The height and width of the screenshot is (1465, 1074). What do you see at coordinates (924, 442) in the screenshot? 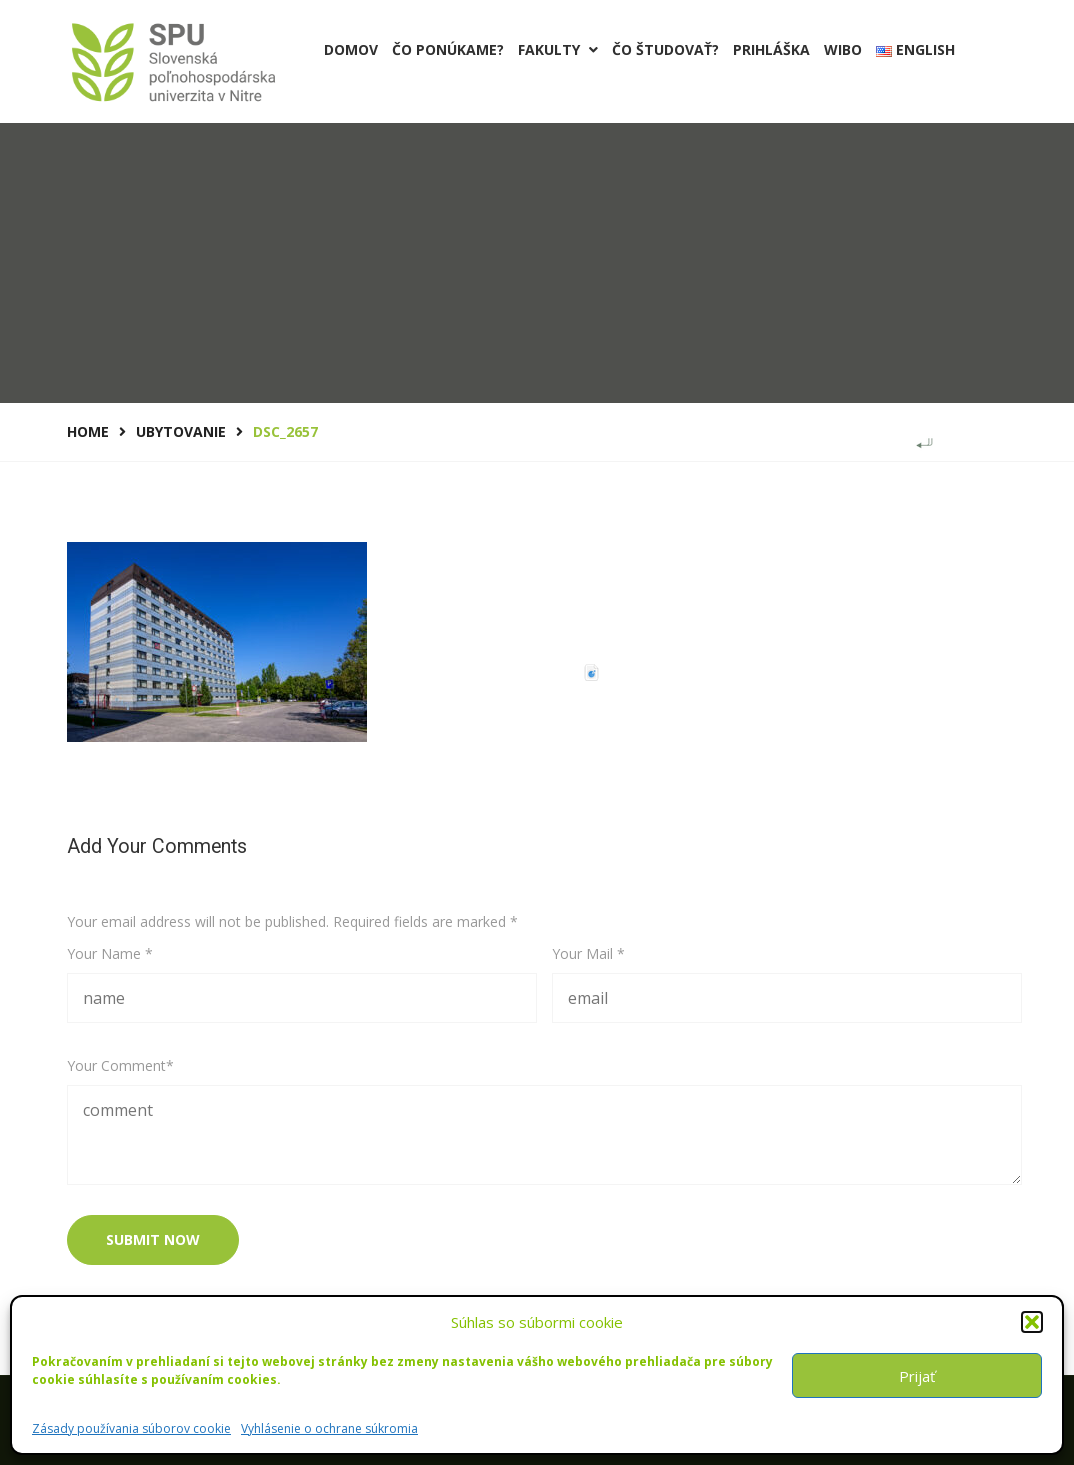
I see `reply to all recipients of an email` at bounding box center [924, 442].